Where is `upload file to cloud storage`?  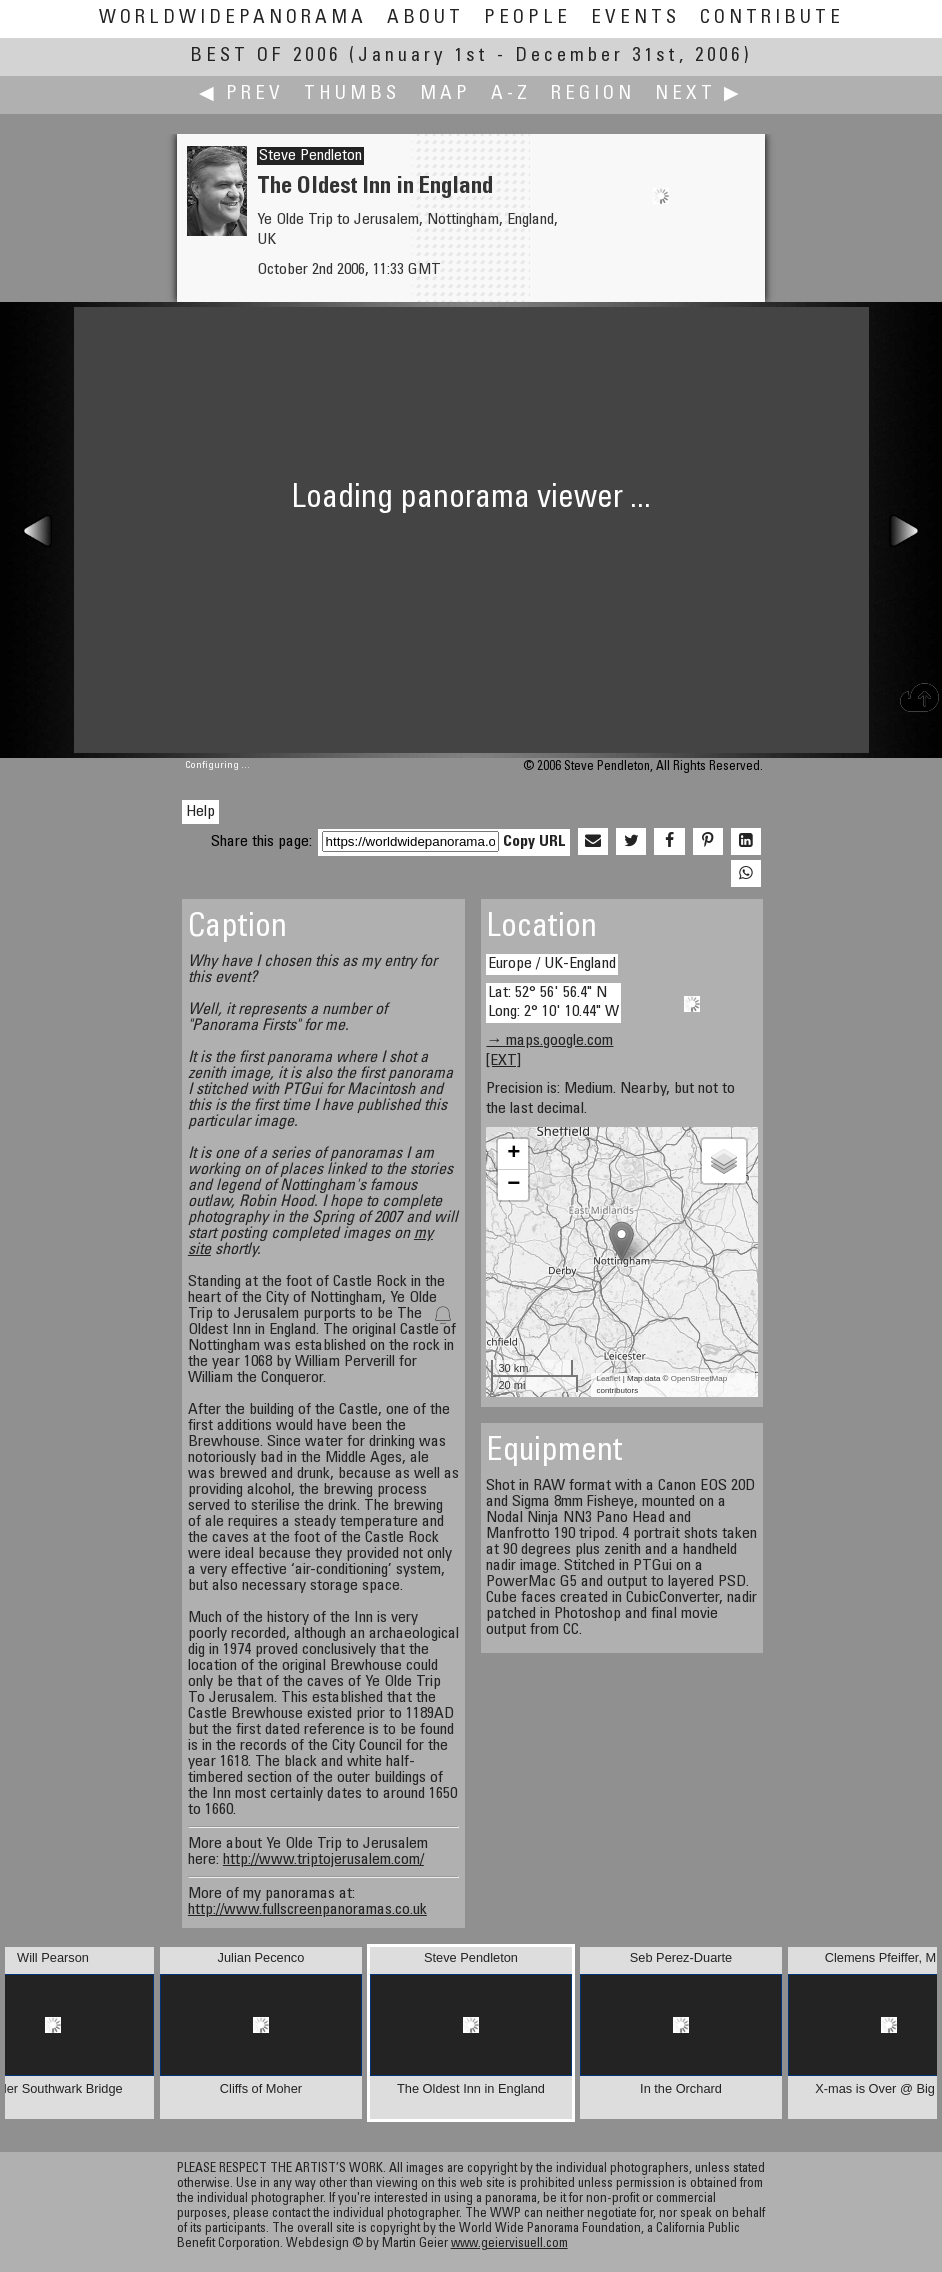 upload file to cloud storage is located at coordinates (919, 697).